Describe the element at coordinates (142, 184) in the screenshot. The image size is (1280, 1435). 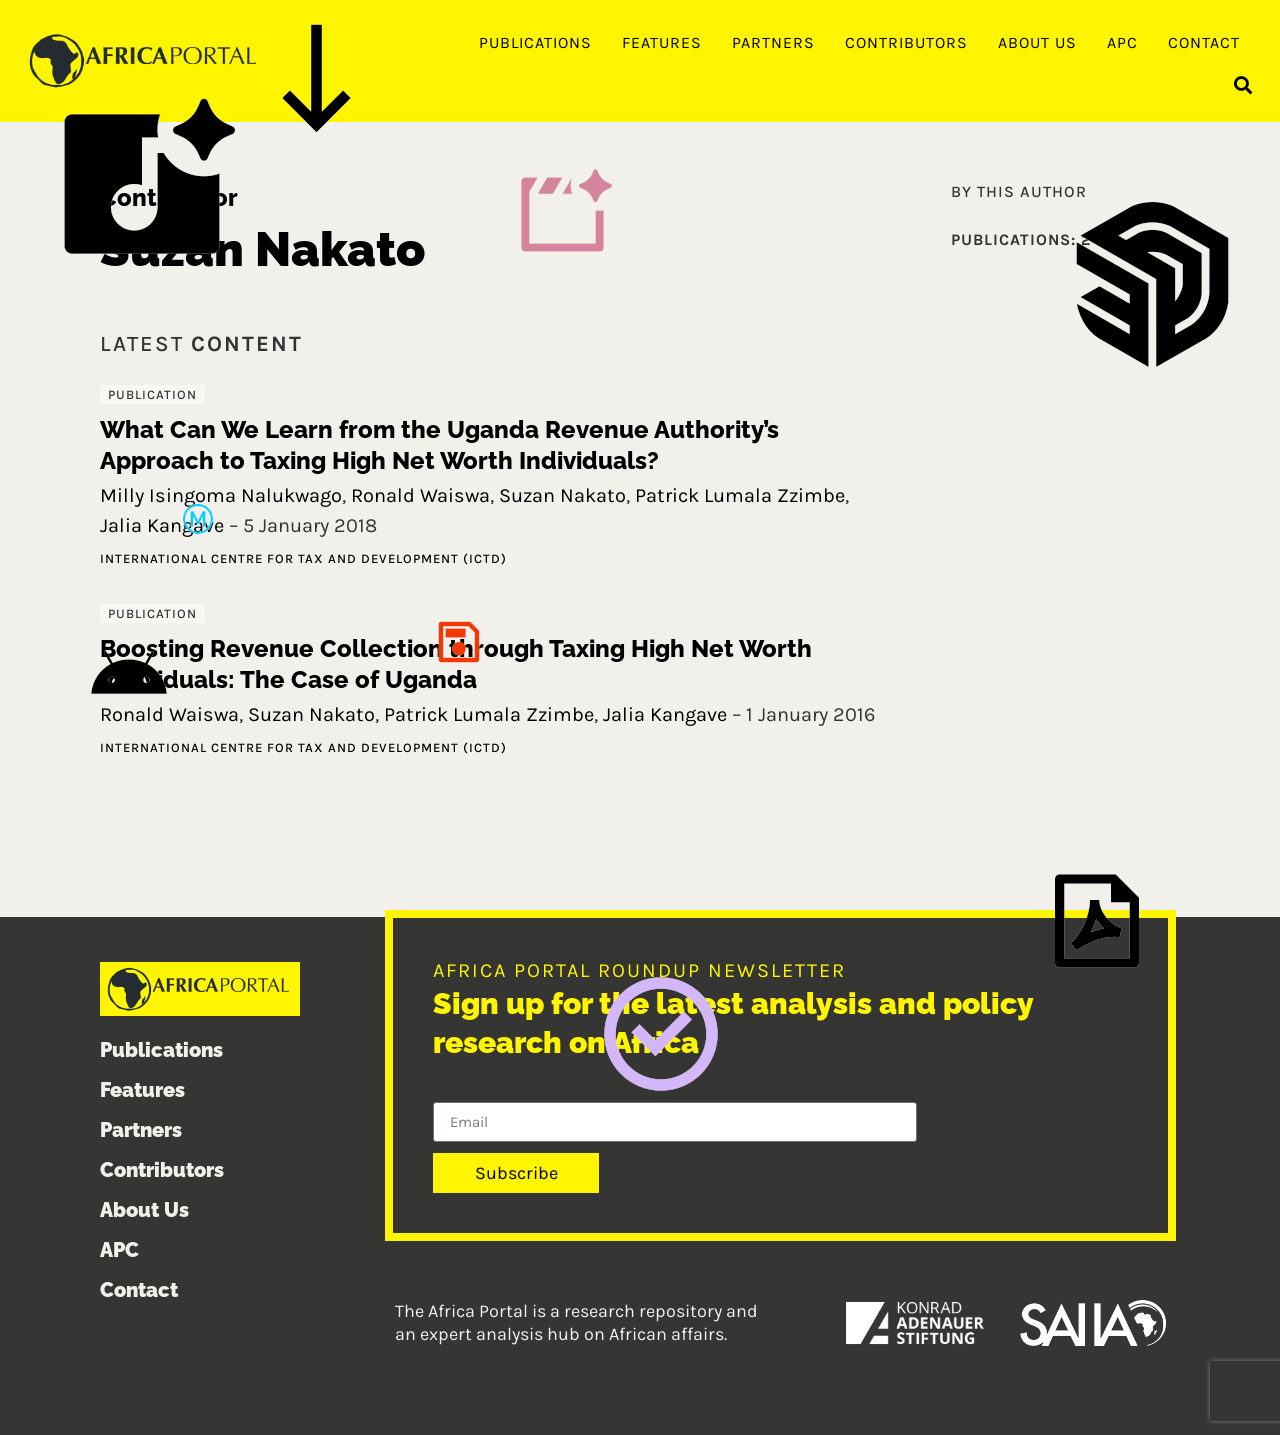
I see `ai-powered music or audio generation` at that location.